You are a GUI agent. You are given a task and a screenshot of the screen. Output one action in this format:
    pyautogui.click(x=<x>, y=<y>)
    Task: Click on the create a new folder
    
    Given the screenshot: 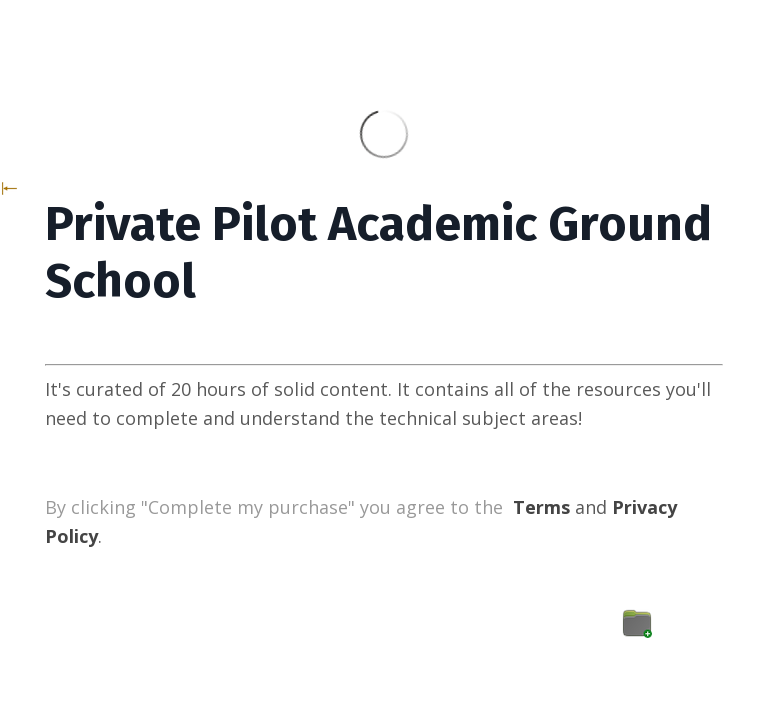 What is the action you would take?
    pyautogui.click(x=637, y=623)
    